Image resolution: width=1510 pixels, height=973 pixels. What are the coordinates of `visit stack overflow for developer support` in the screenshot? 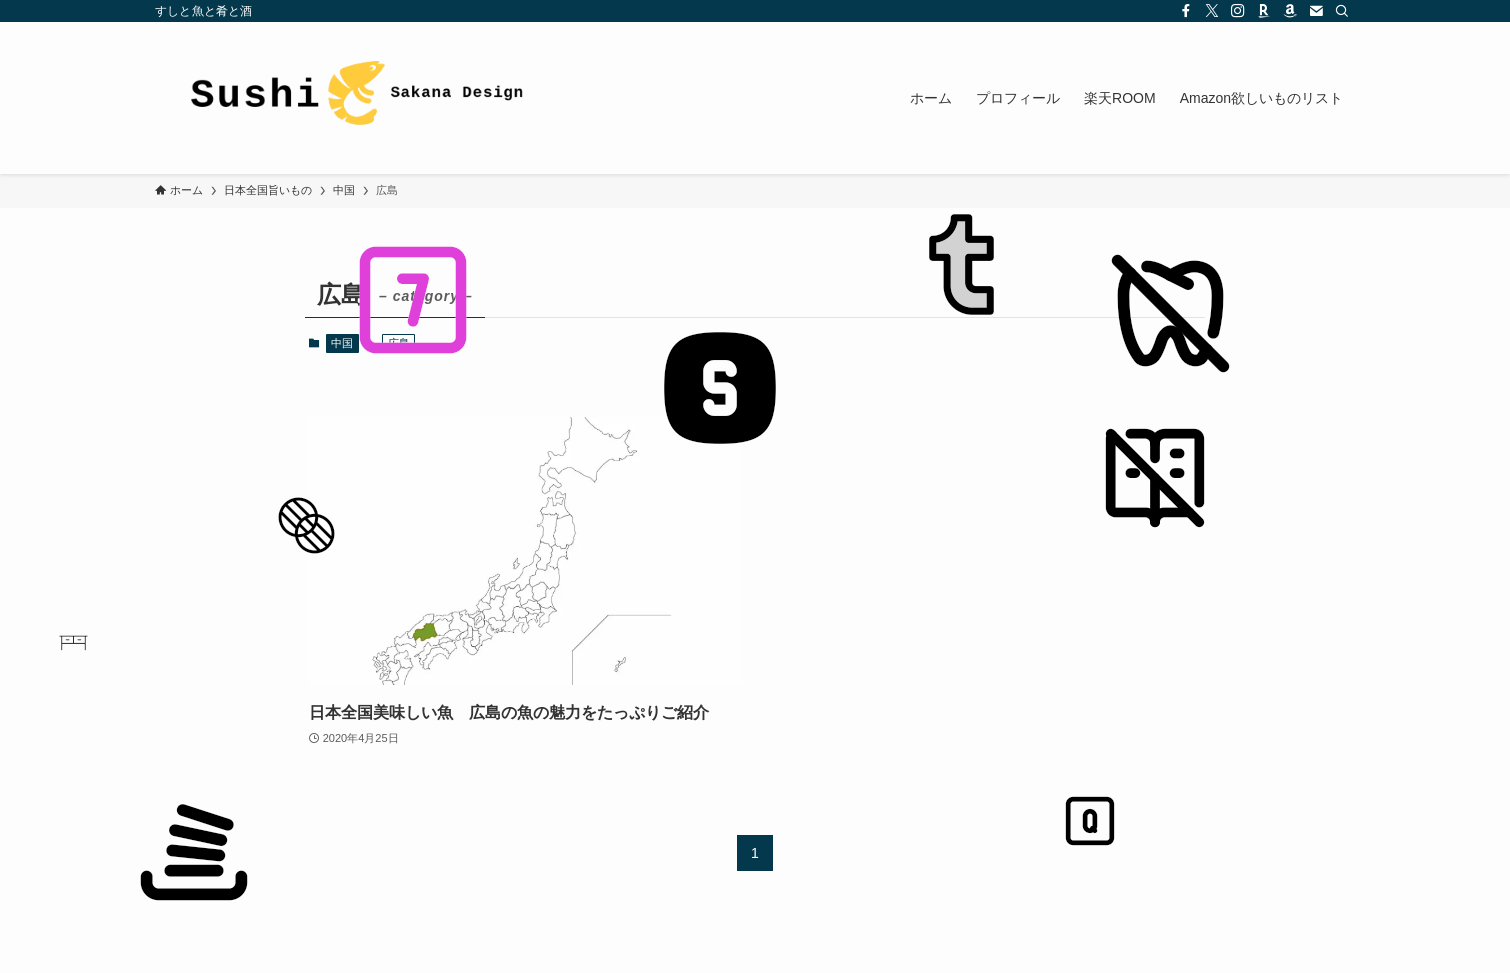 It's located at (194, 847).